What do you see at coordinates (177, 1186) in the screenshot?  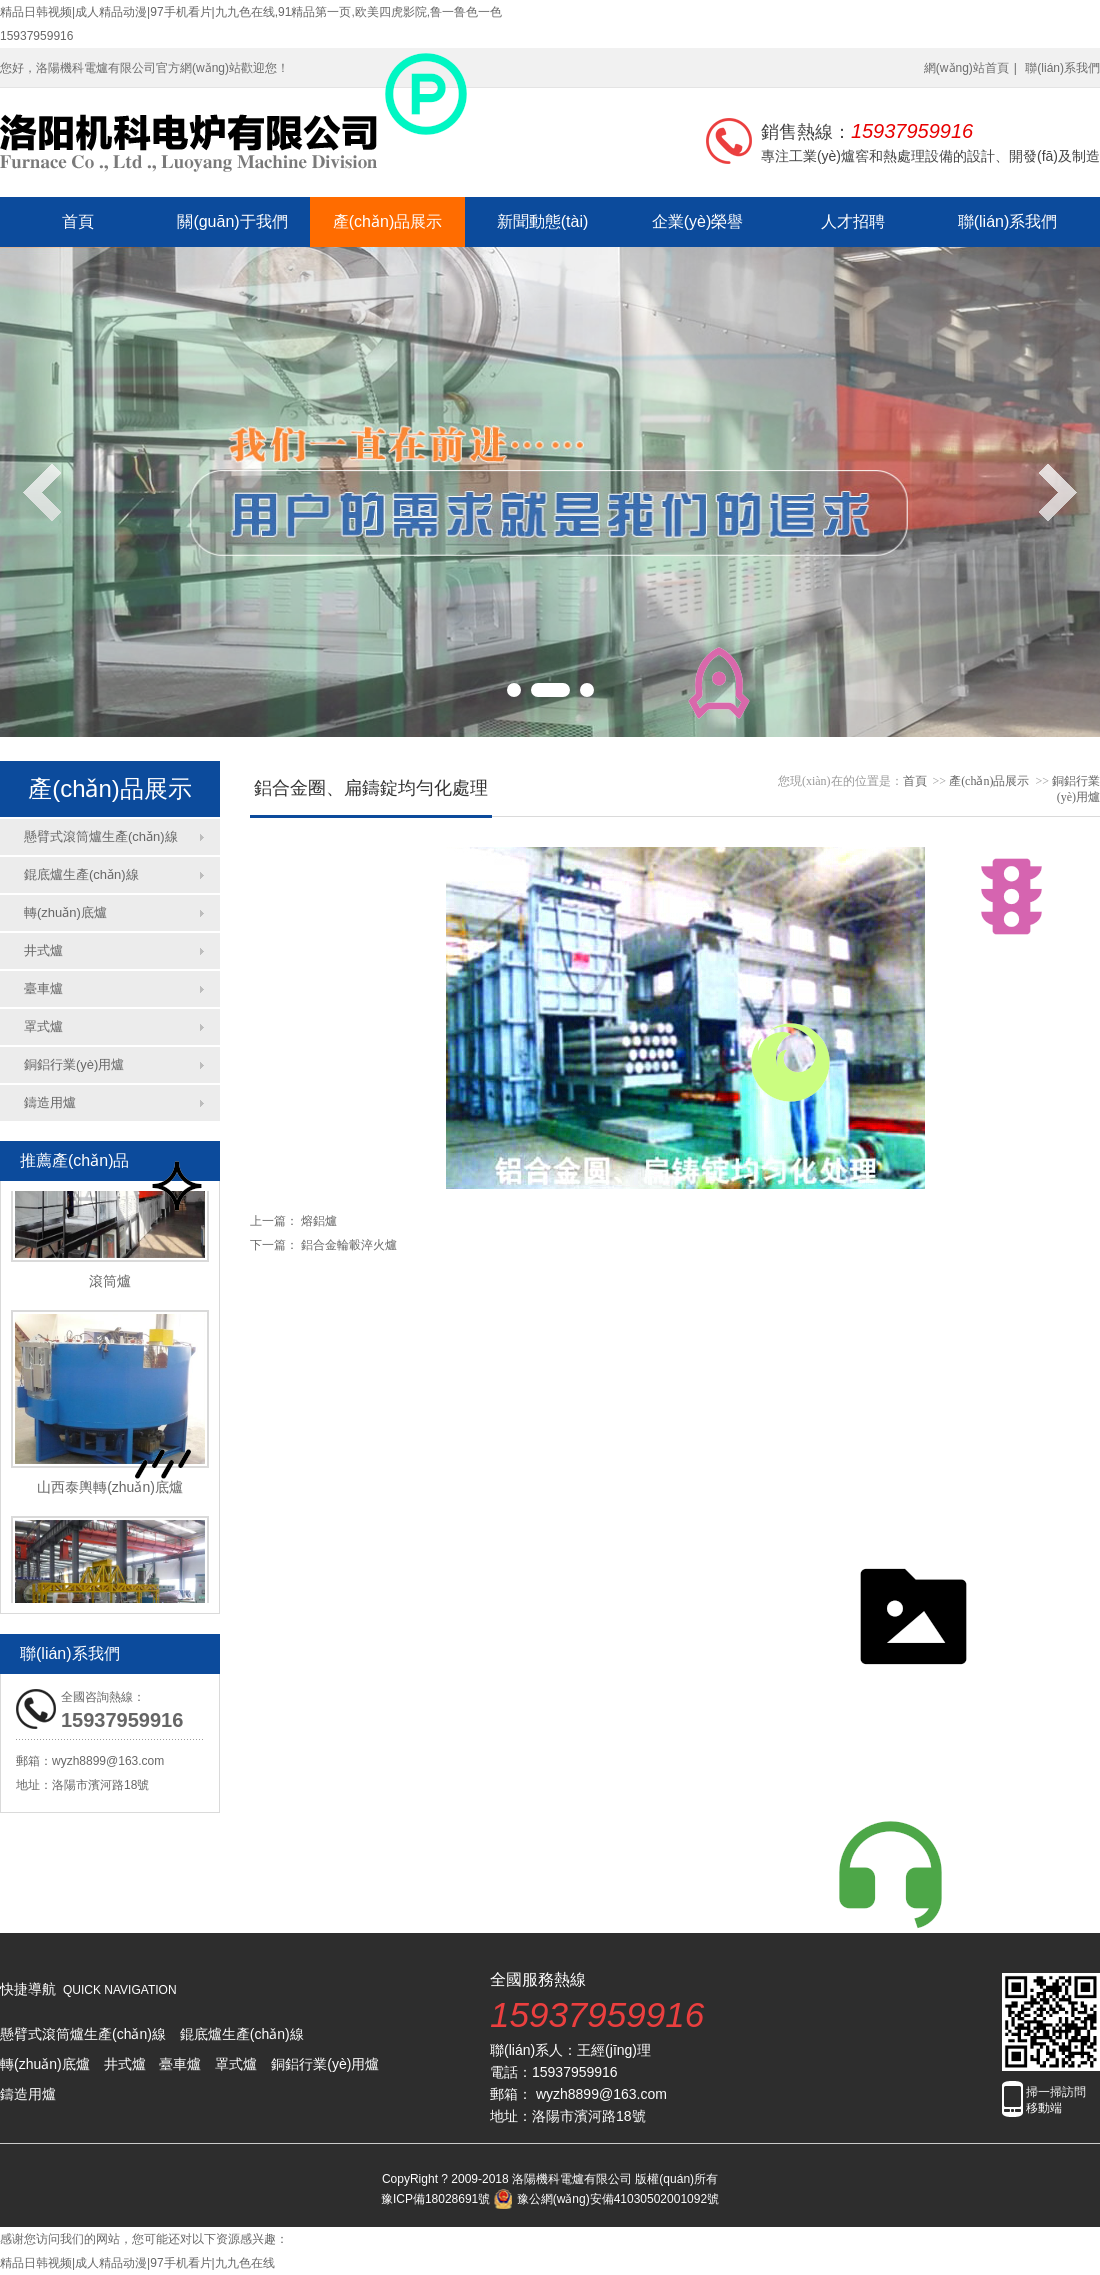 I see `open Google Gemini AI assistant` at bounding box center [177, 1186].